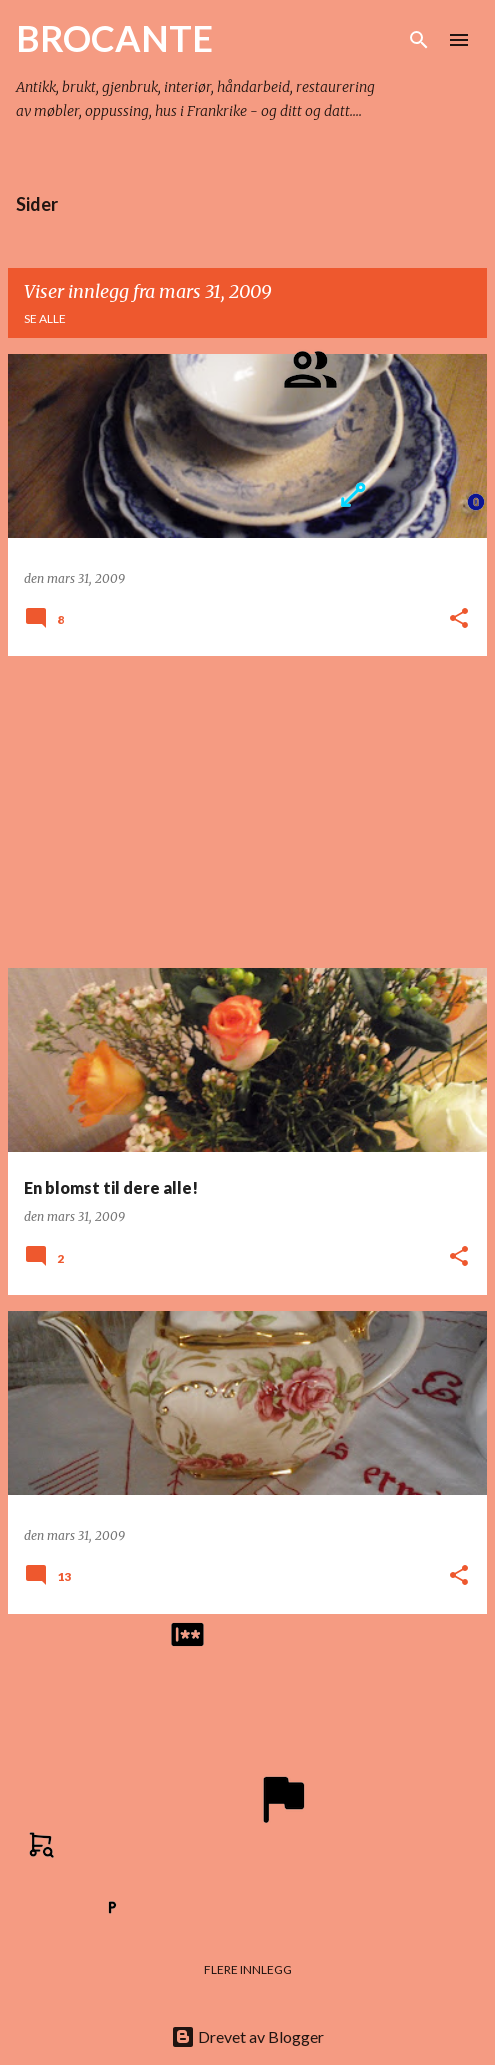 Image resolution: width=495 pixels, height=2065 pixels. Describe the element at coordinates (352, 495) in the screenshot. I see `move or navigate to the lower-left` at that location.